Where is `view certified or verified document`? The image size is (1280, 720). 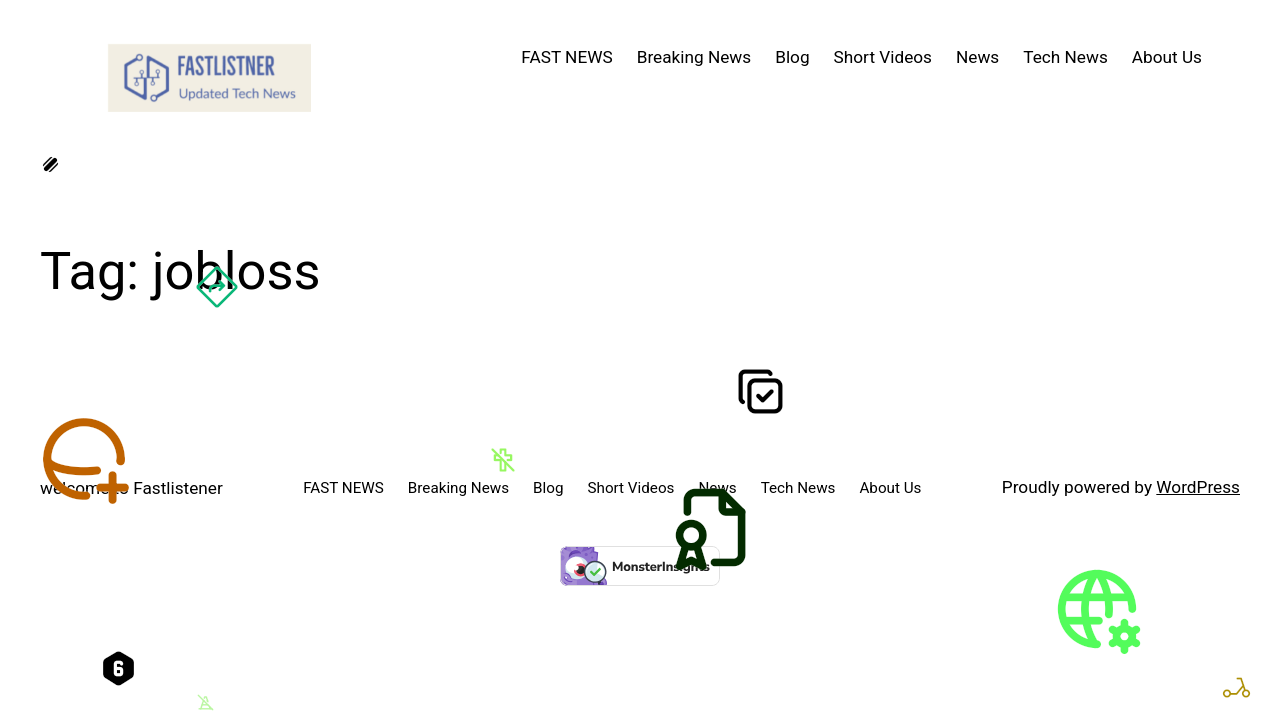 view certified or verified document is located at coordinates (714, 527).